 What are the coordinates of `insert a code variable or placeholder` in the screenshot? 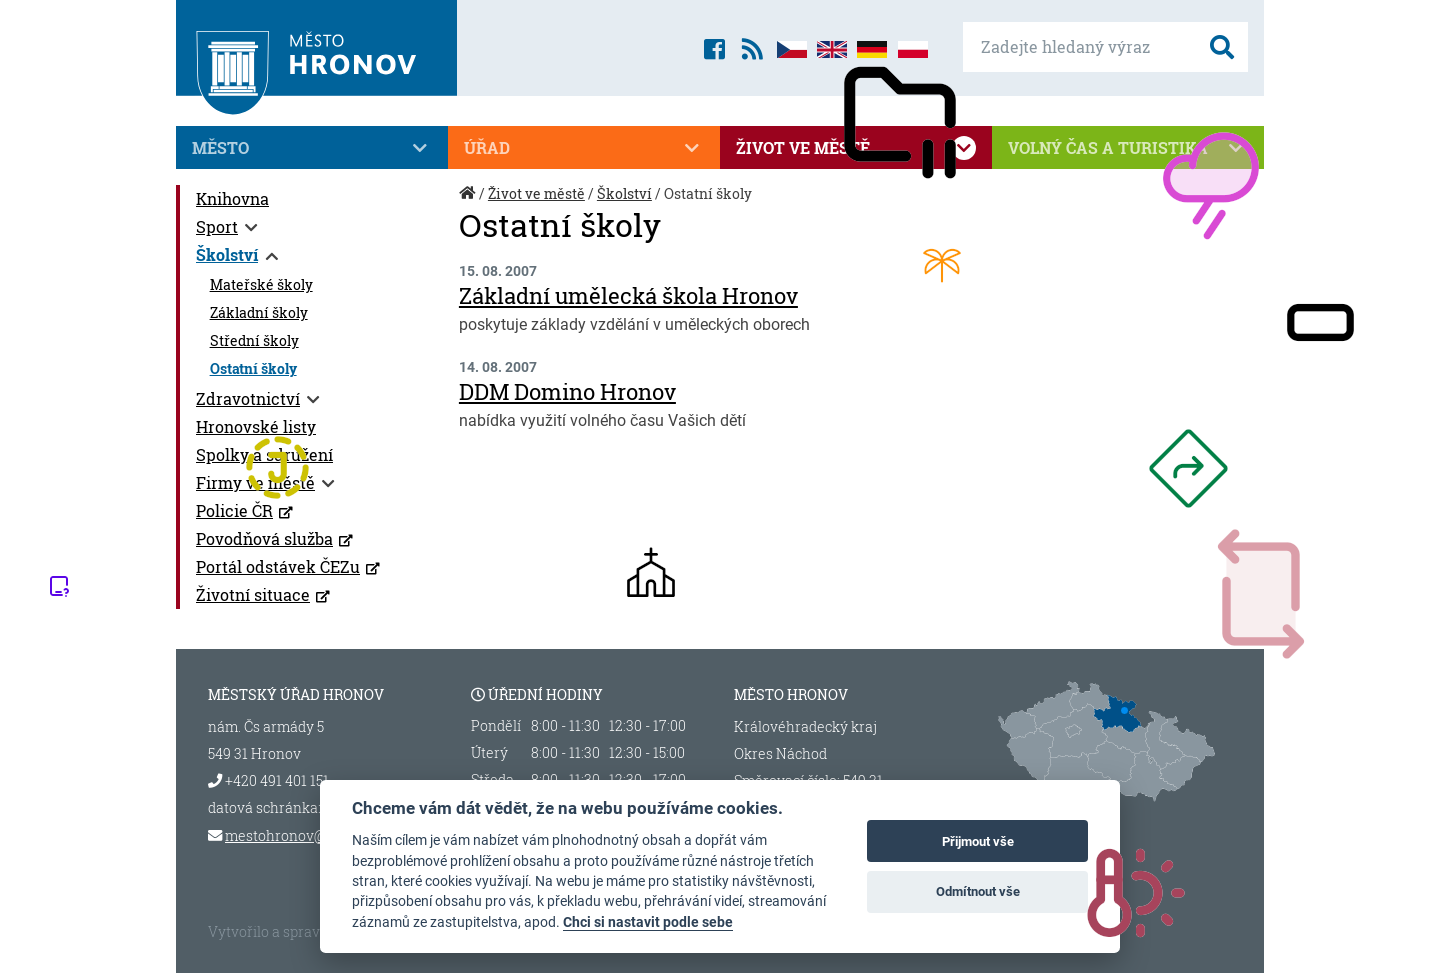 It's located at (1320, 322).